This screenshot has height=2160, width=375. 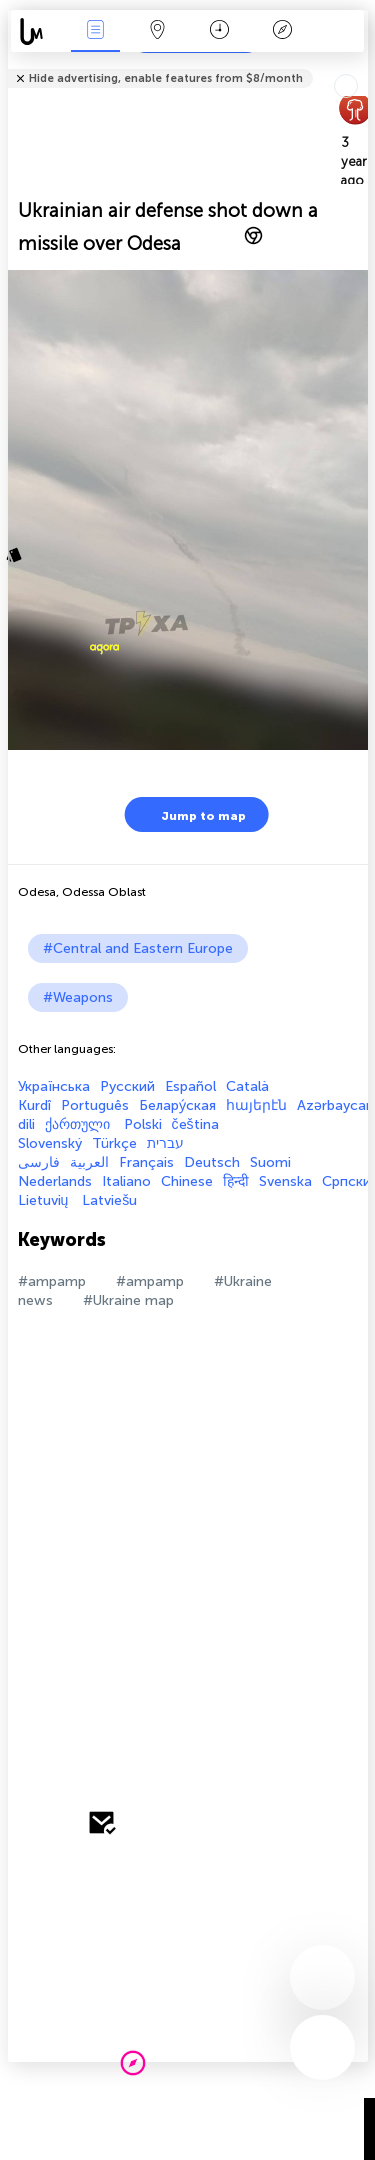 What do you see at coordinates (101, 1822) in the screenshot?
I see `email successfully sent or delivered` at bounding box center [101, 1822].